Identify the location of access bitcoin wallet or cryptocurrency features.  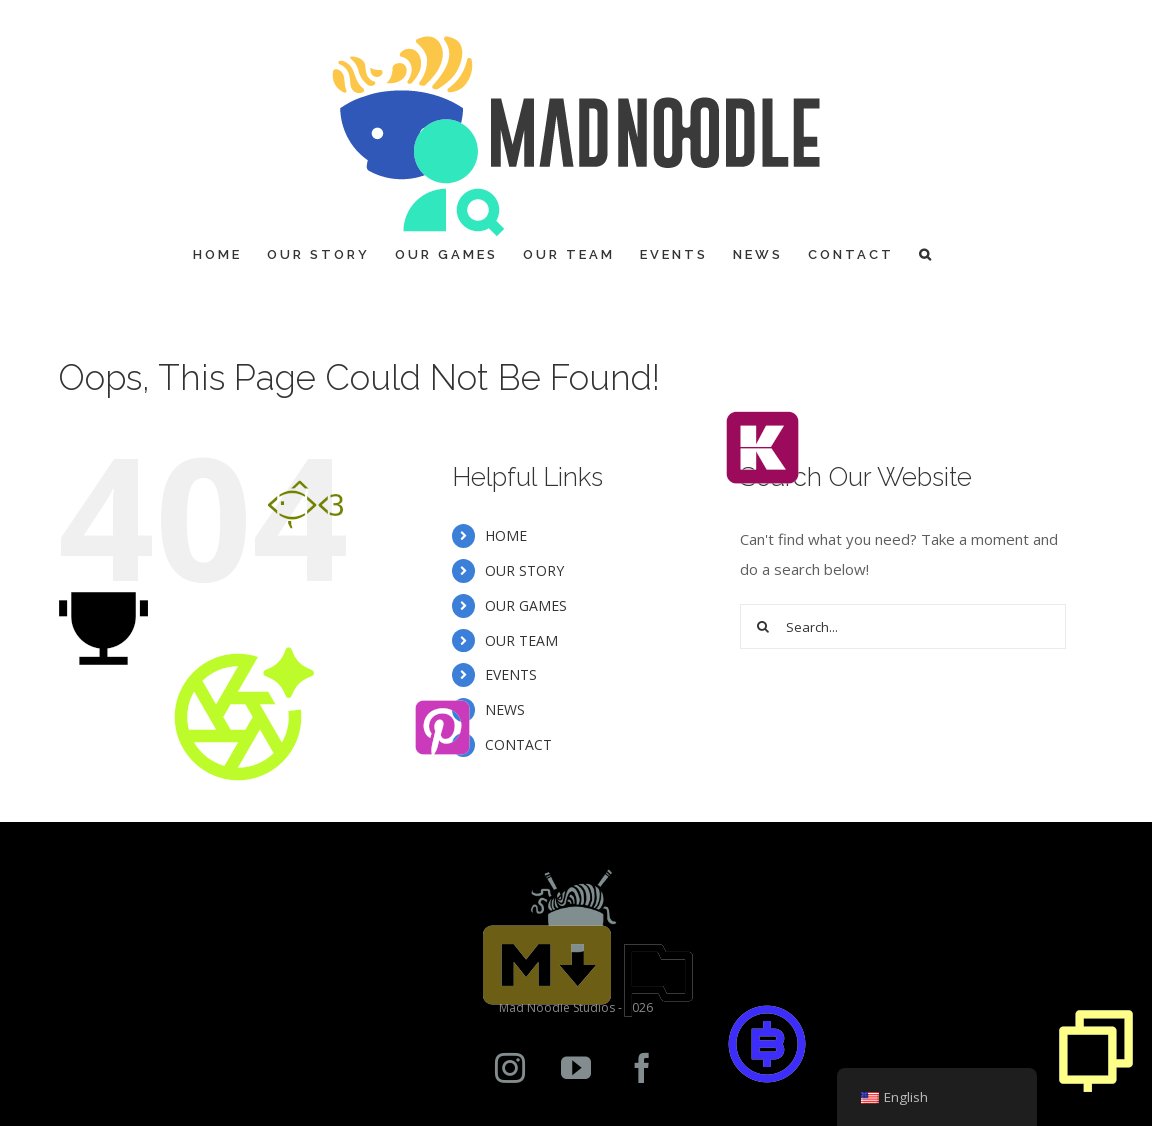
(767, 1044).